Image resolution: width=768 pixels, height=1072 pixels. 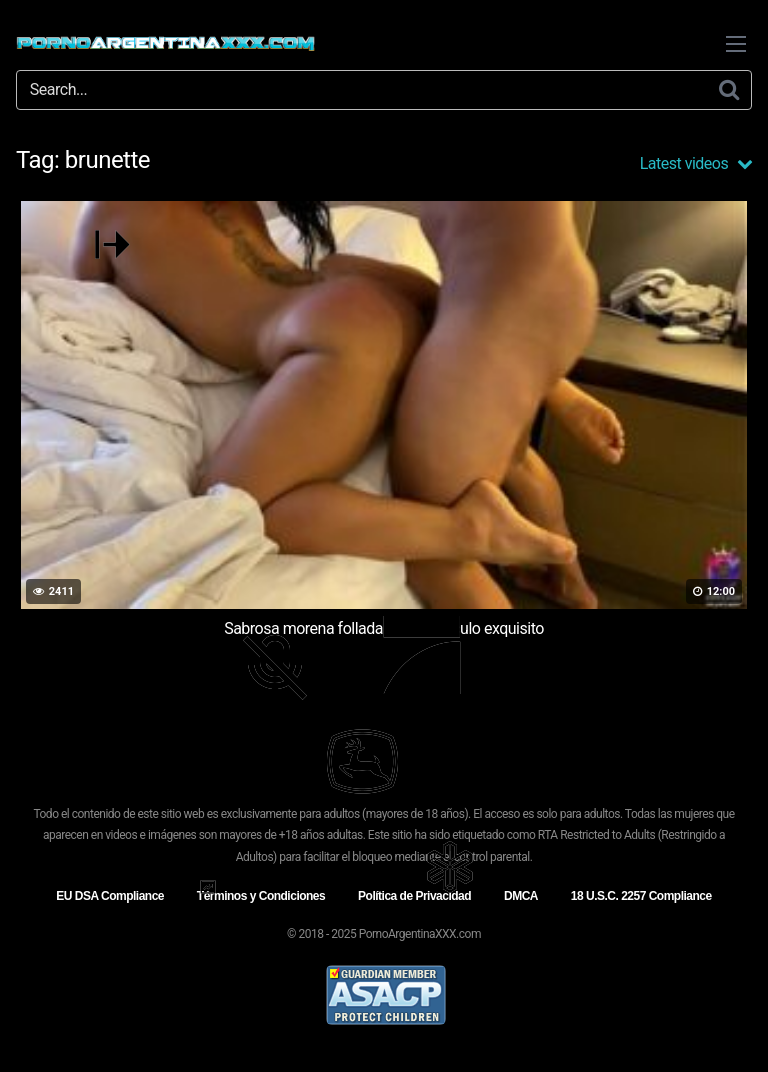 What do you see at coordinates (450, 867) in the screenshot?
I see `matternet company logo` at bounding box center [450, 867].